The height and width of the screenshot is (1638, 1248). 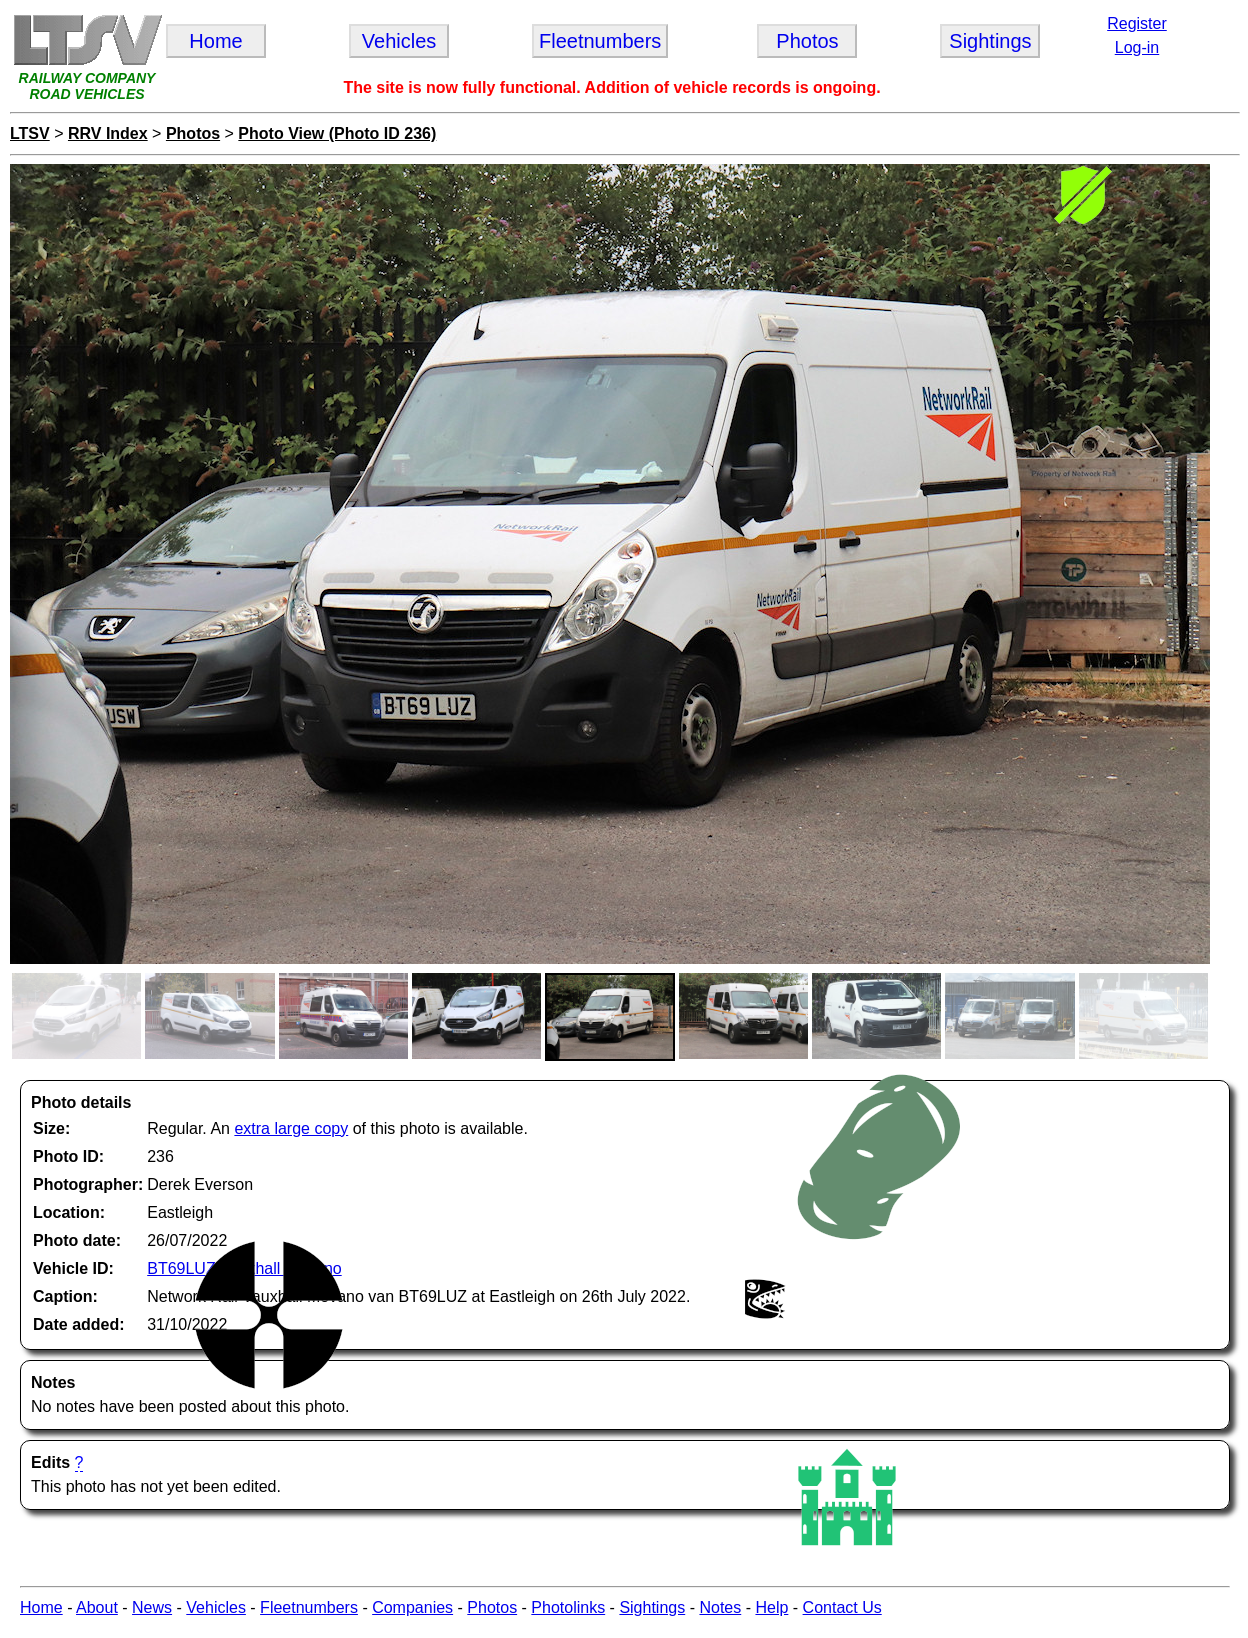 What do you see at coordinates (765, 1299) in the screenshot?
I see `view helicoprion creature profile` at bounding box center [765, 1299].